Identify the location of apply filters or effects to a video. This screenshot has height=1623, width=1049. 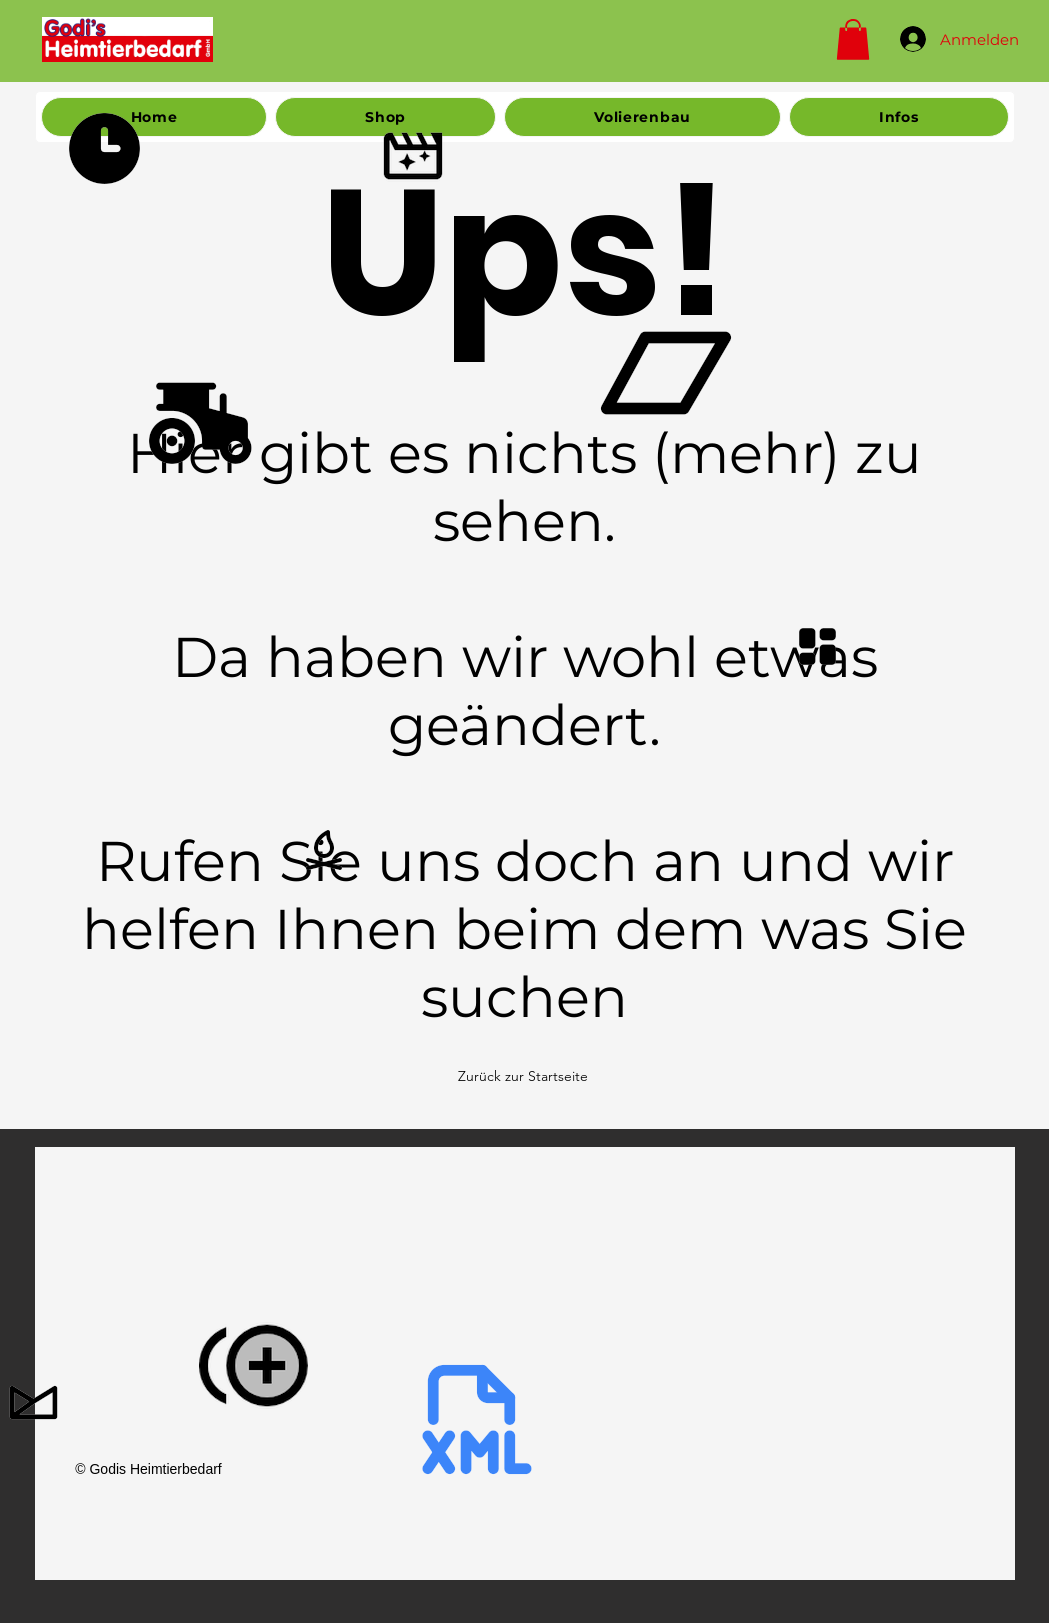
(413, 156).